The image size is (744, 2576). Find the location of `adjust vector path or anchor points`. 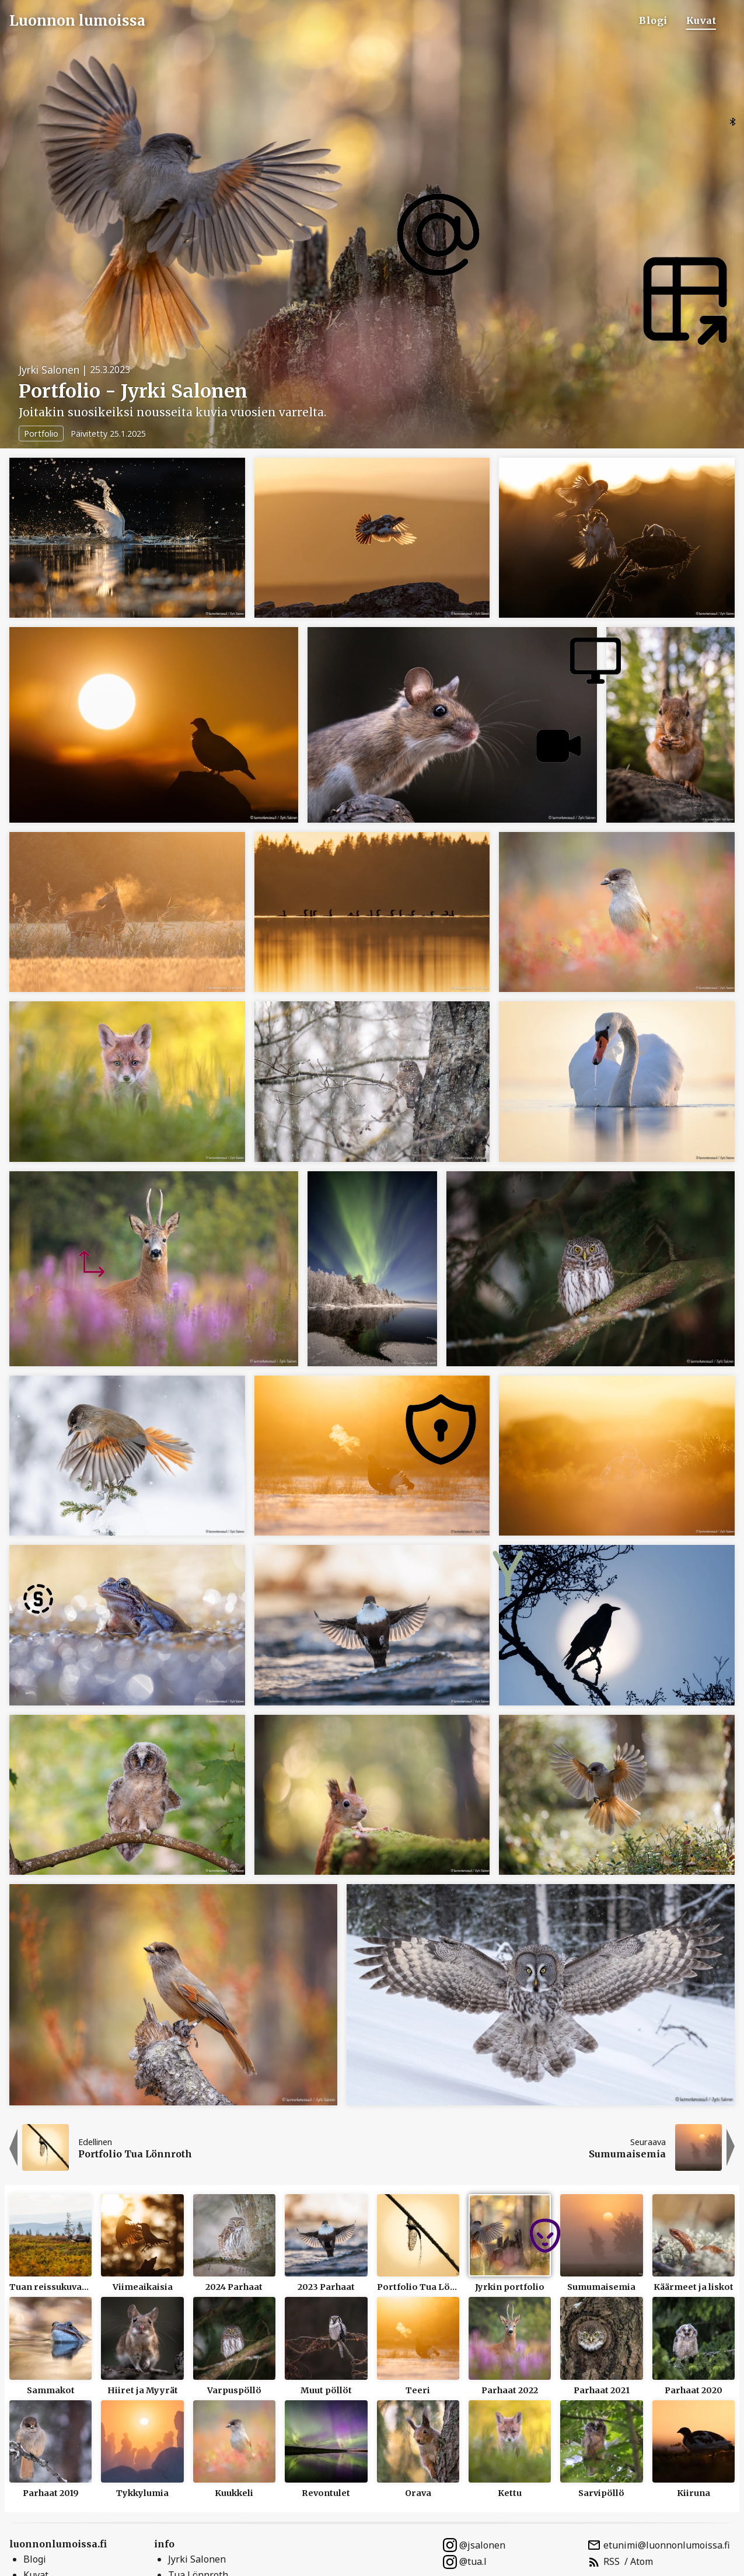

adjust vector path or anchor points is located at coordinates (90, 1263).